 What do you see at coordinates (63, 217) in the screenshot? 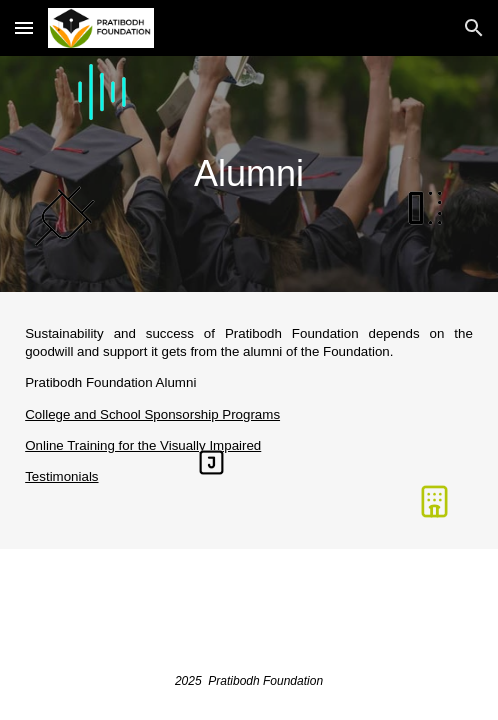
I see `connect to a power source` at bounding box center [63, 217].